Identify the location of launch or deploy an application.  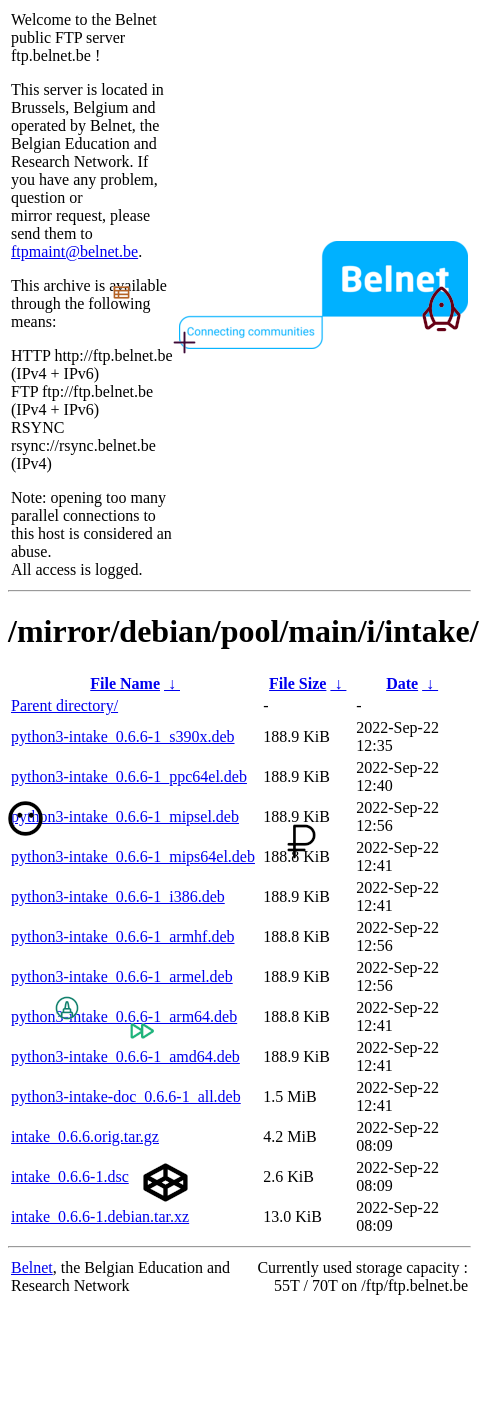
(441, 310).